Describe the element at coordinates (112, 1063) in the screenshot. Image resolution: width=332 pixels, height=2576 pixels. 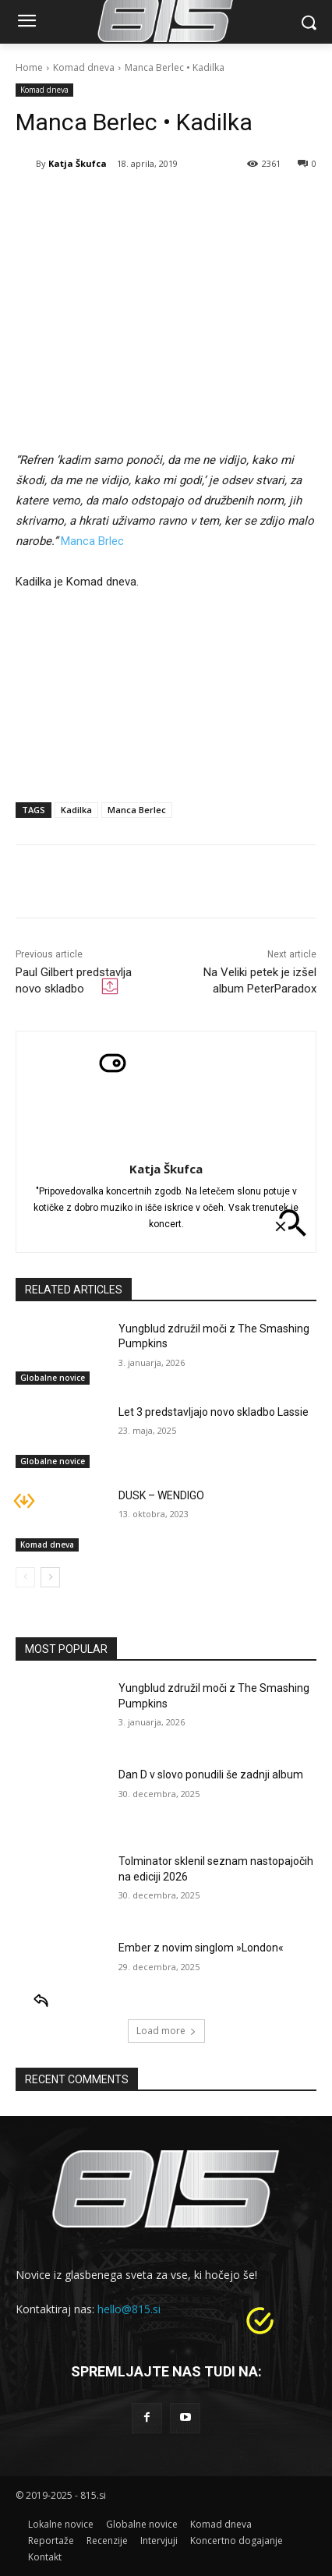
I see `toggle switch in the on position` at that location.